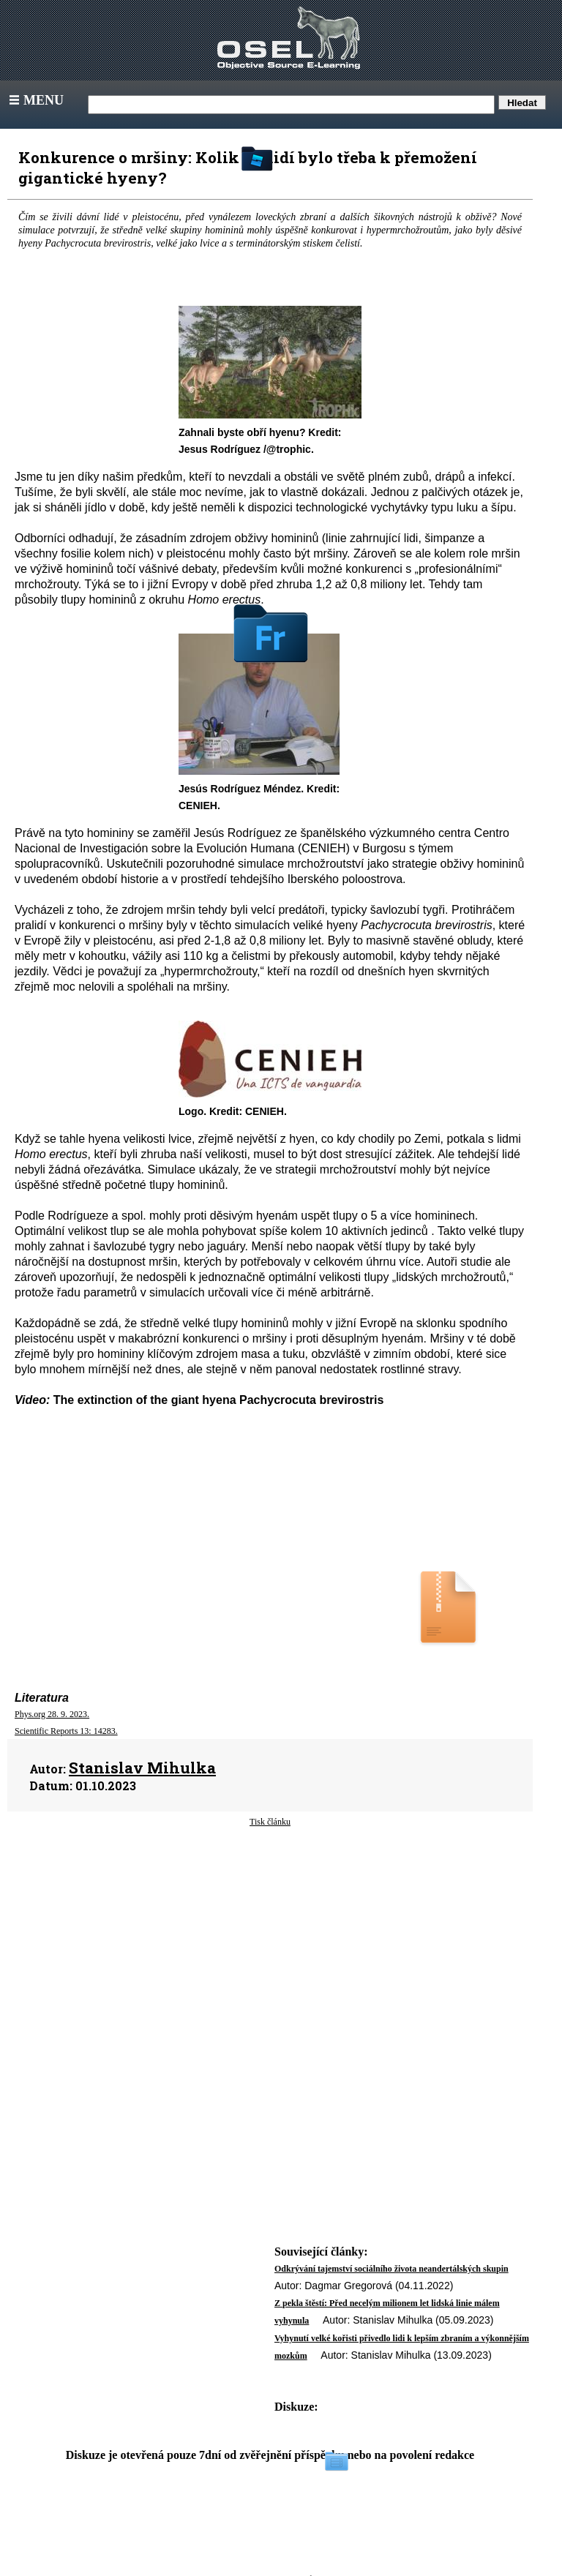  What do you see at coordinates (448, 1608) in the screenshot?
I see `a compressed or archived file package` at bounding box center [448, 1608].